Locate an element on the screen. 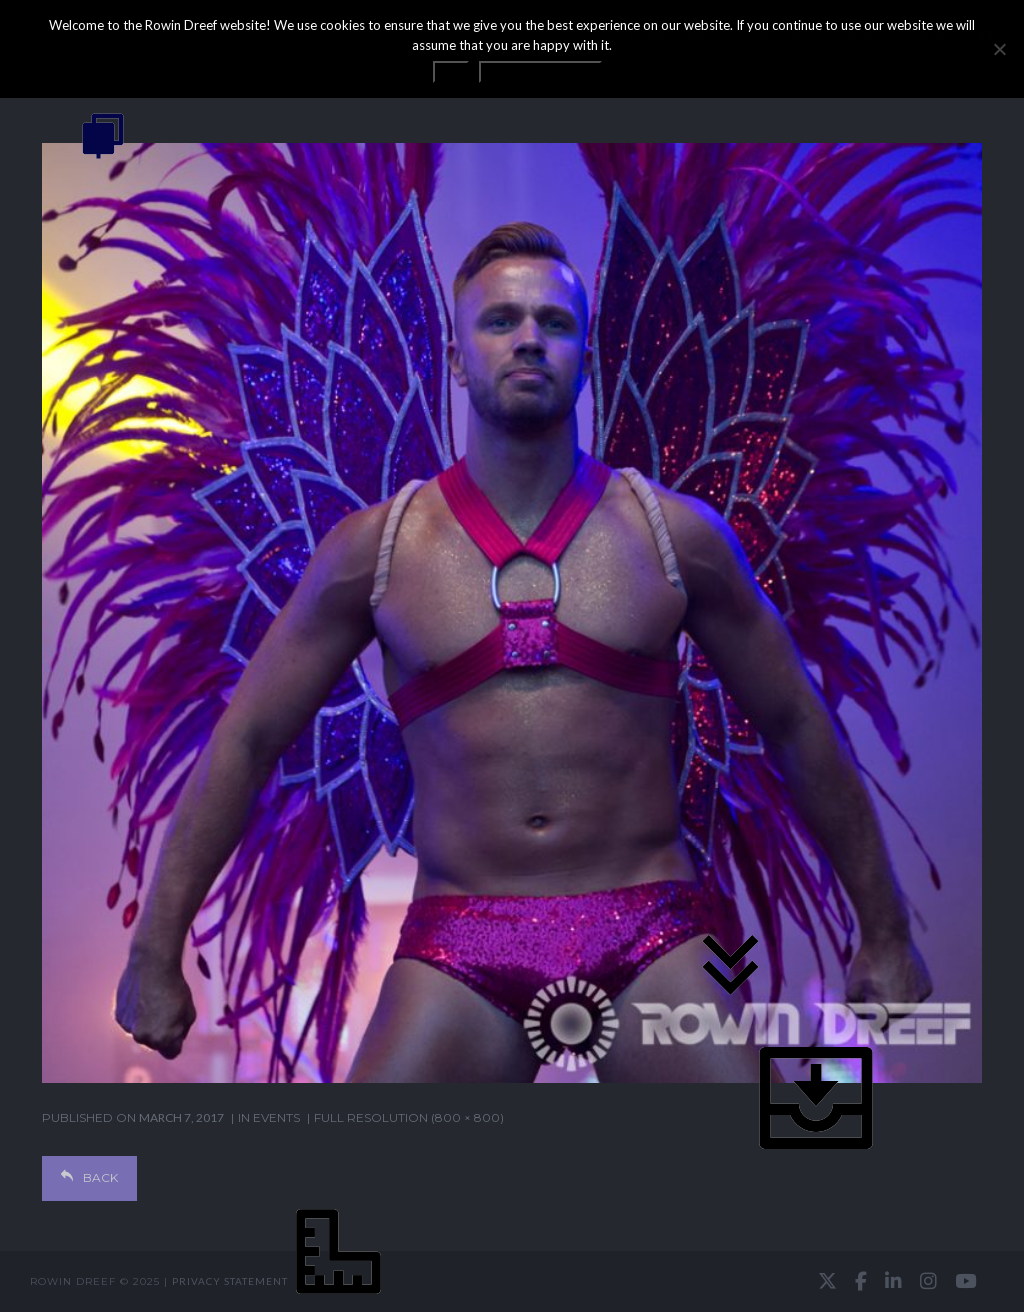  scroll down to see more content is located at coordinates (730, 962).